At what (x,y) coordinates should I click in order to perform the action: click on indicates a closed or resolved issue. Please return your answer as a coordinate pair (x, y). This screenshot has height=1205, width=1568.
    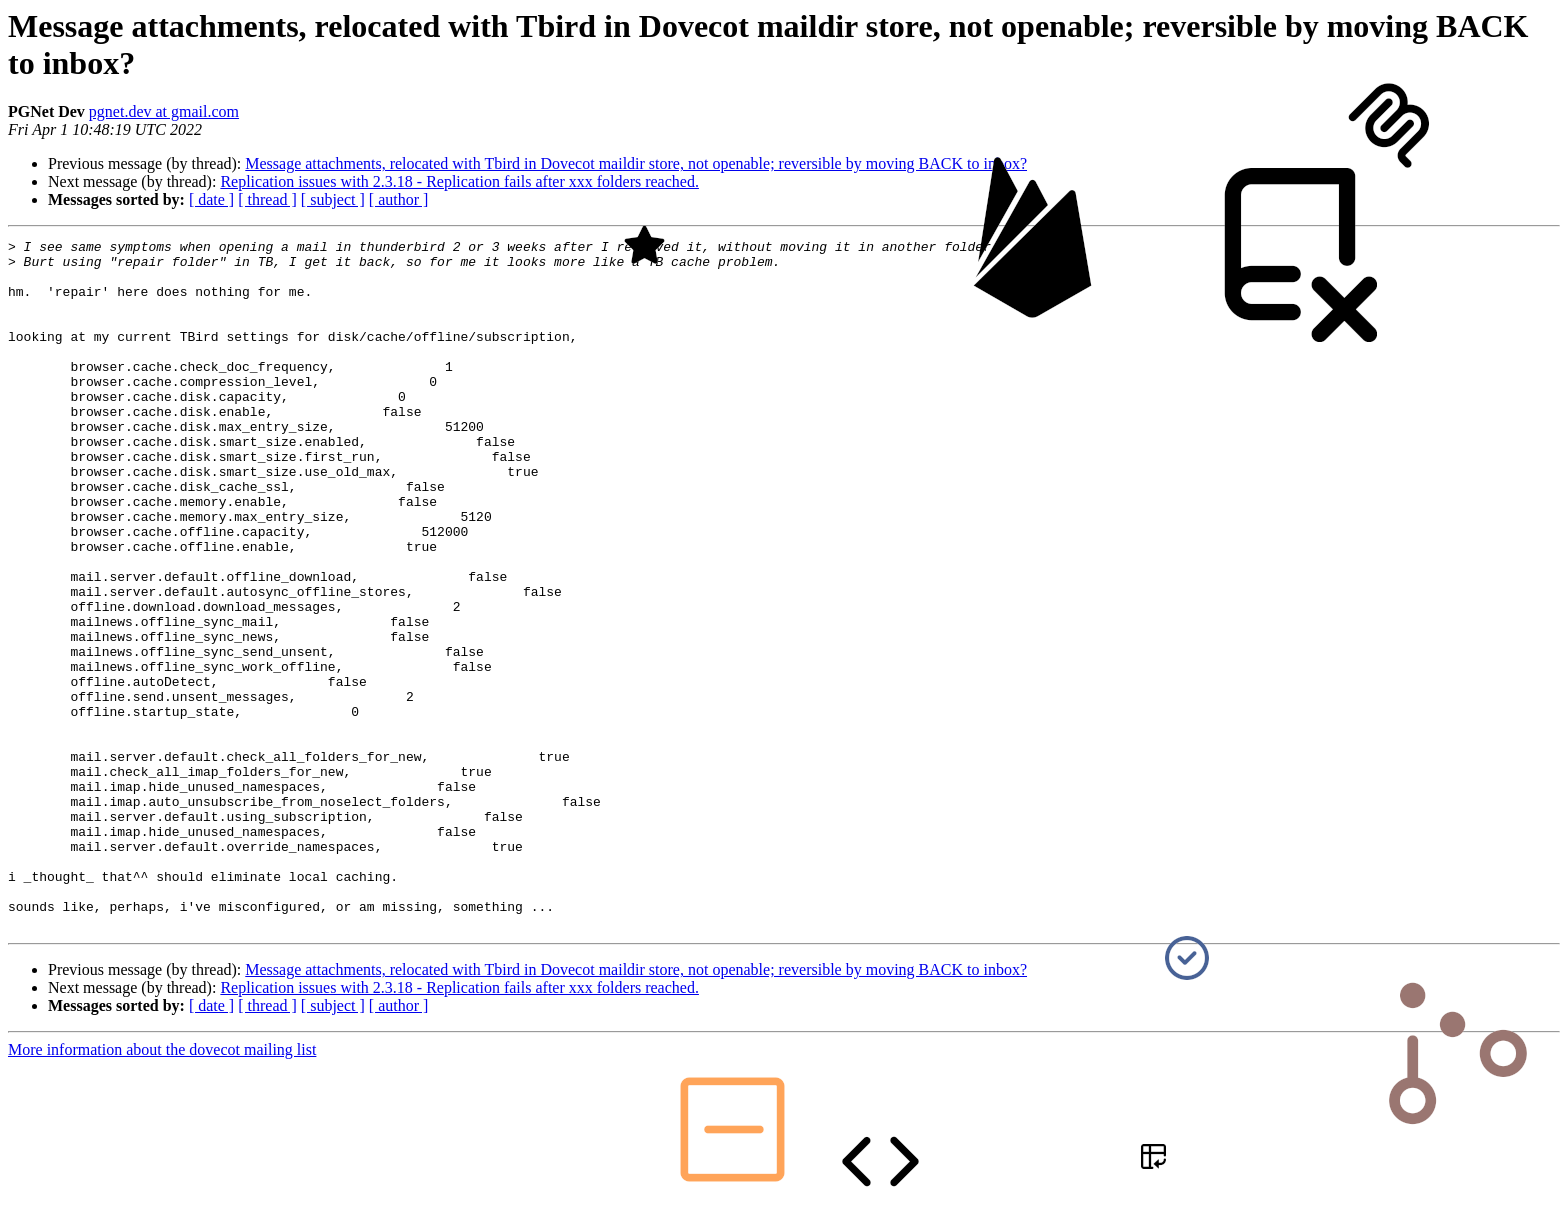
    Looking at the image, I should click on (1187, 958).